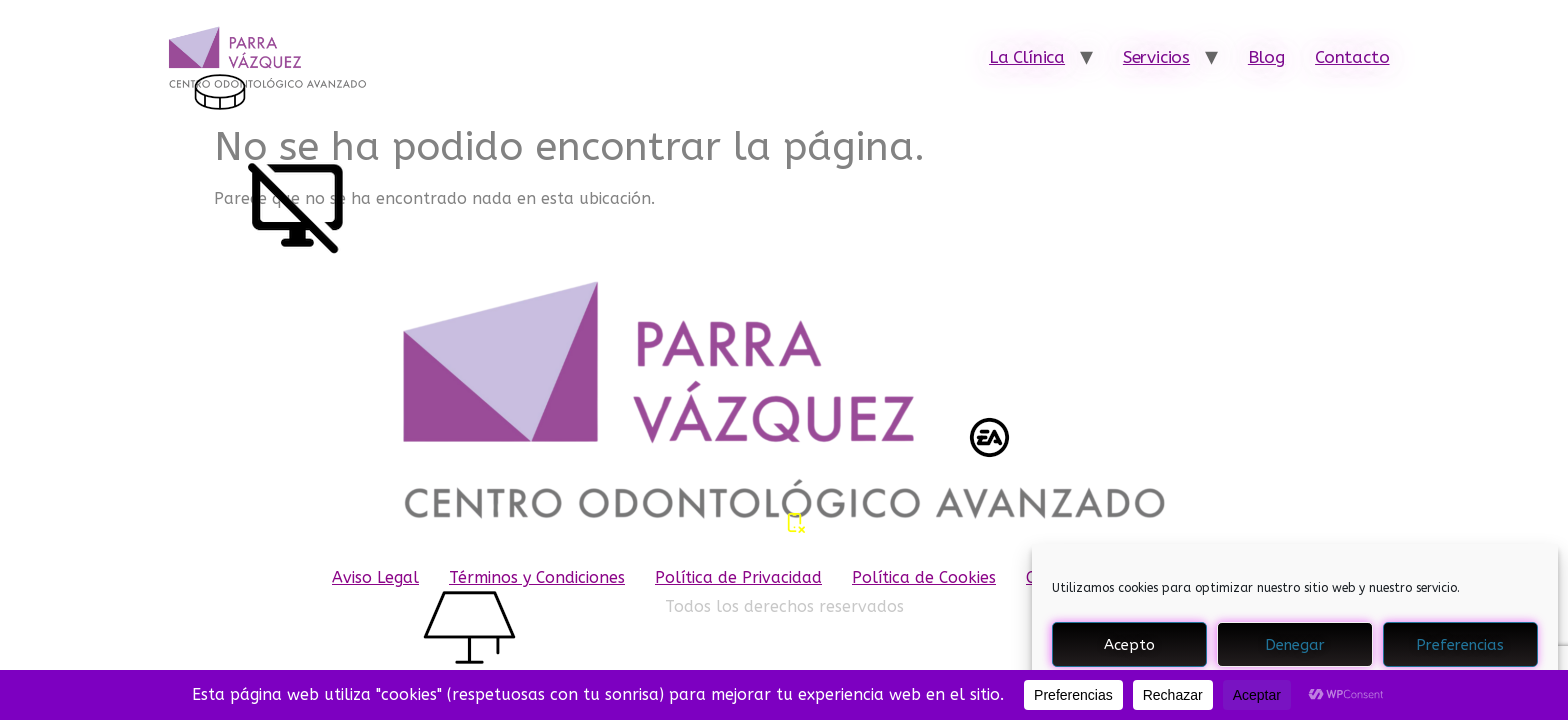 The height and width of the screenshot is (720, 1568). What do you see at coordinates (794, 522) in the screenshot?
I see `disconnect mobile device` at bounding box center [794, 522].